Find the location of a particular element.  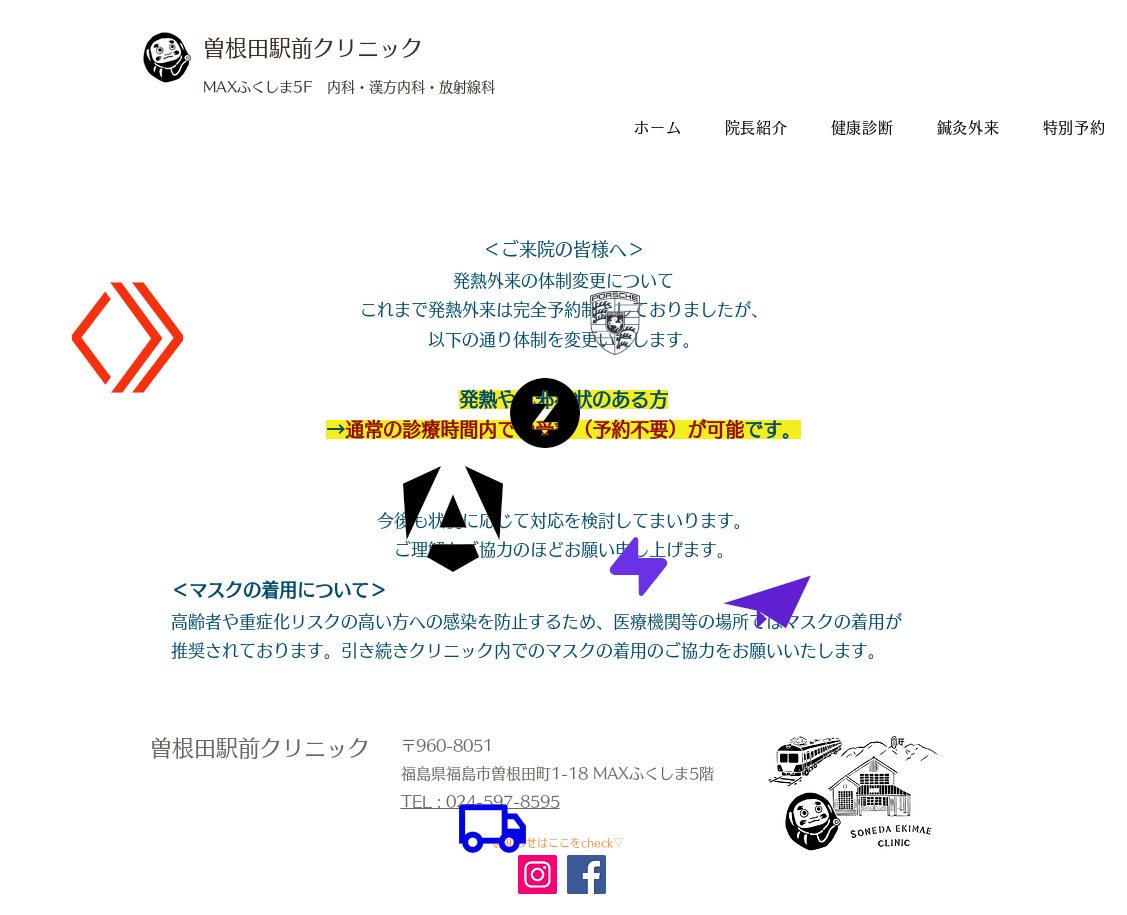

zcash cryptocurrency logo is located at coordinates (545, 413).